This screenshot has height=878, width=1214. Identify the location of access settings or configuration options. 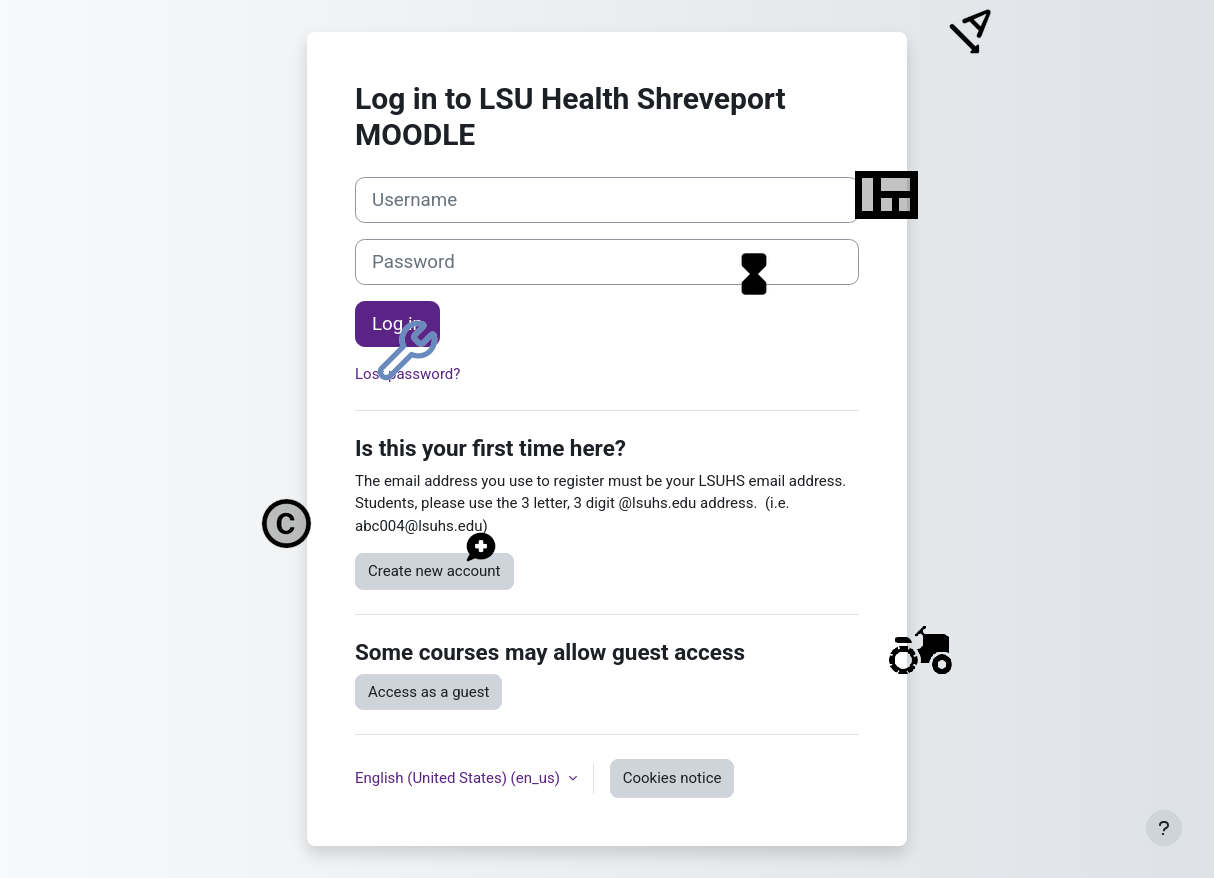
(407, 350).